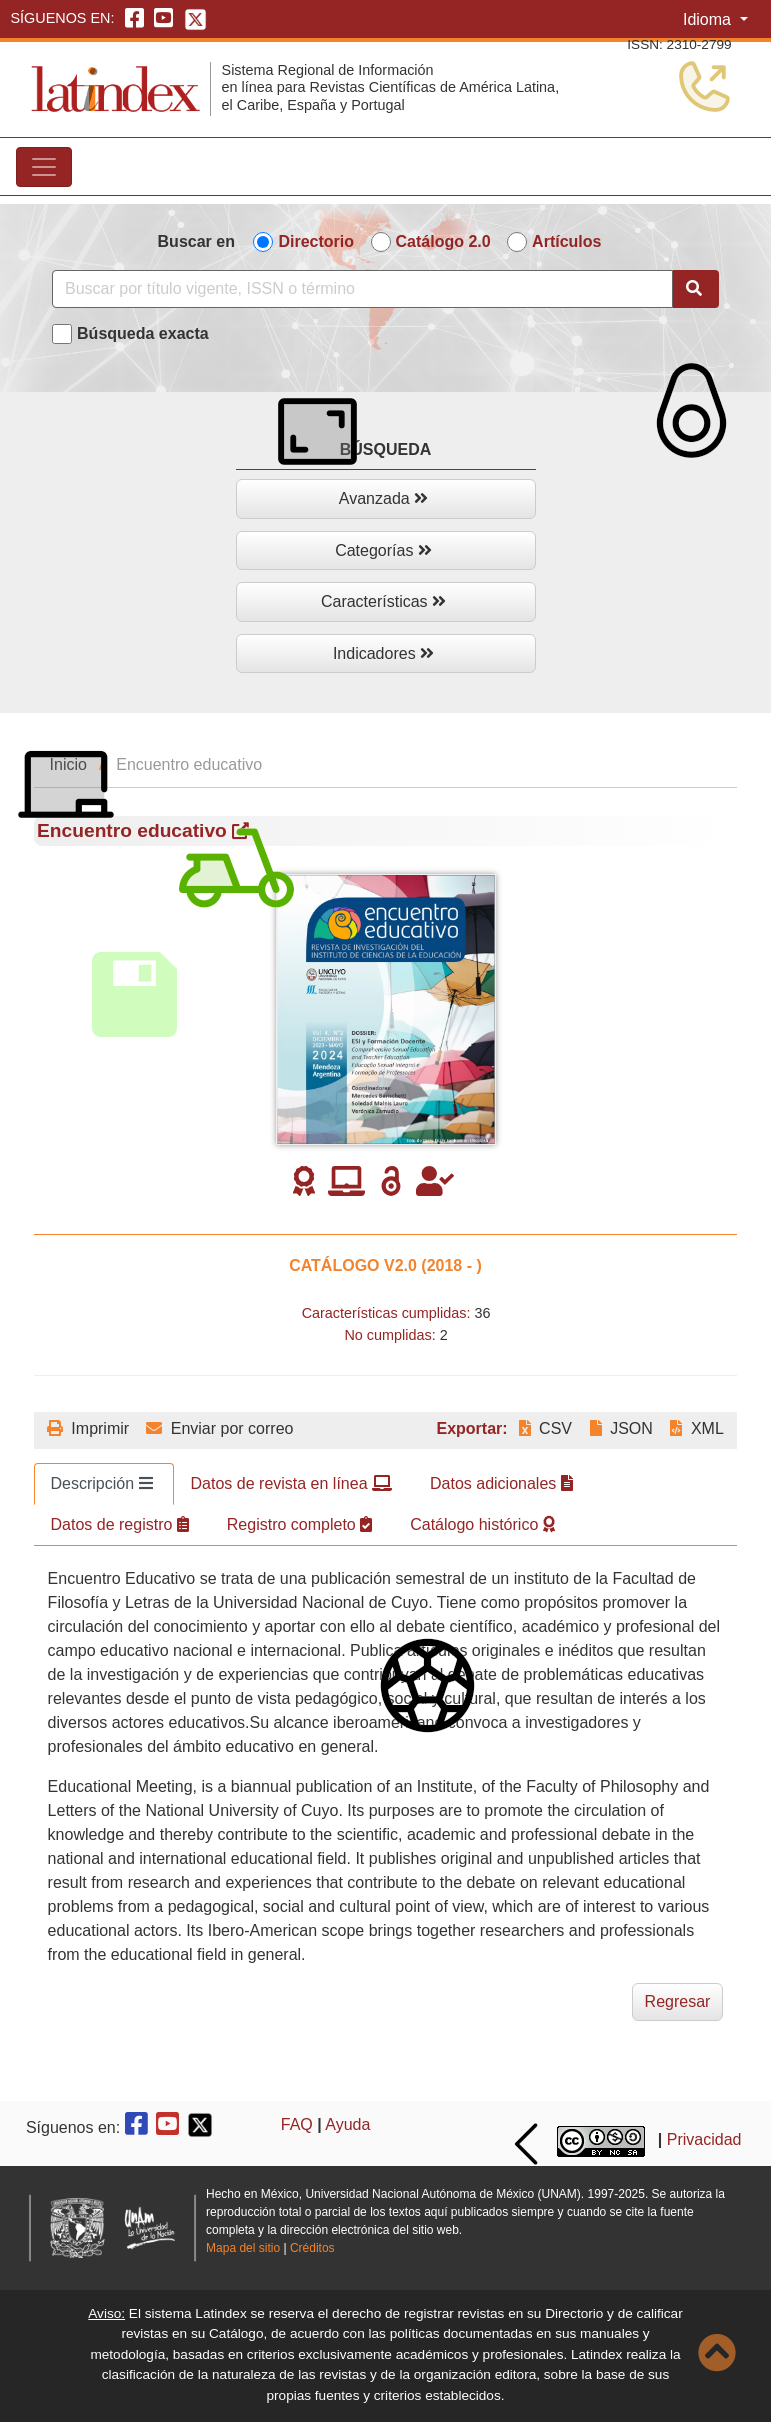  Describe the element at coordinates (134, 994) in the screenshot. I see `save current file or document` at that location.